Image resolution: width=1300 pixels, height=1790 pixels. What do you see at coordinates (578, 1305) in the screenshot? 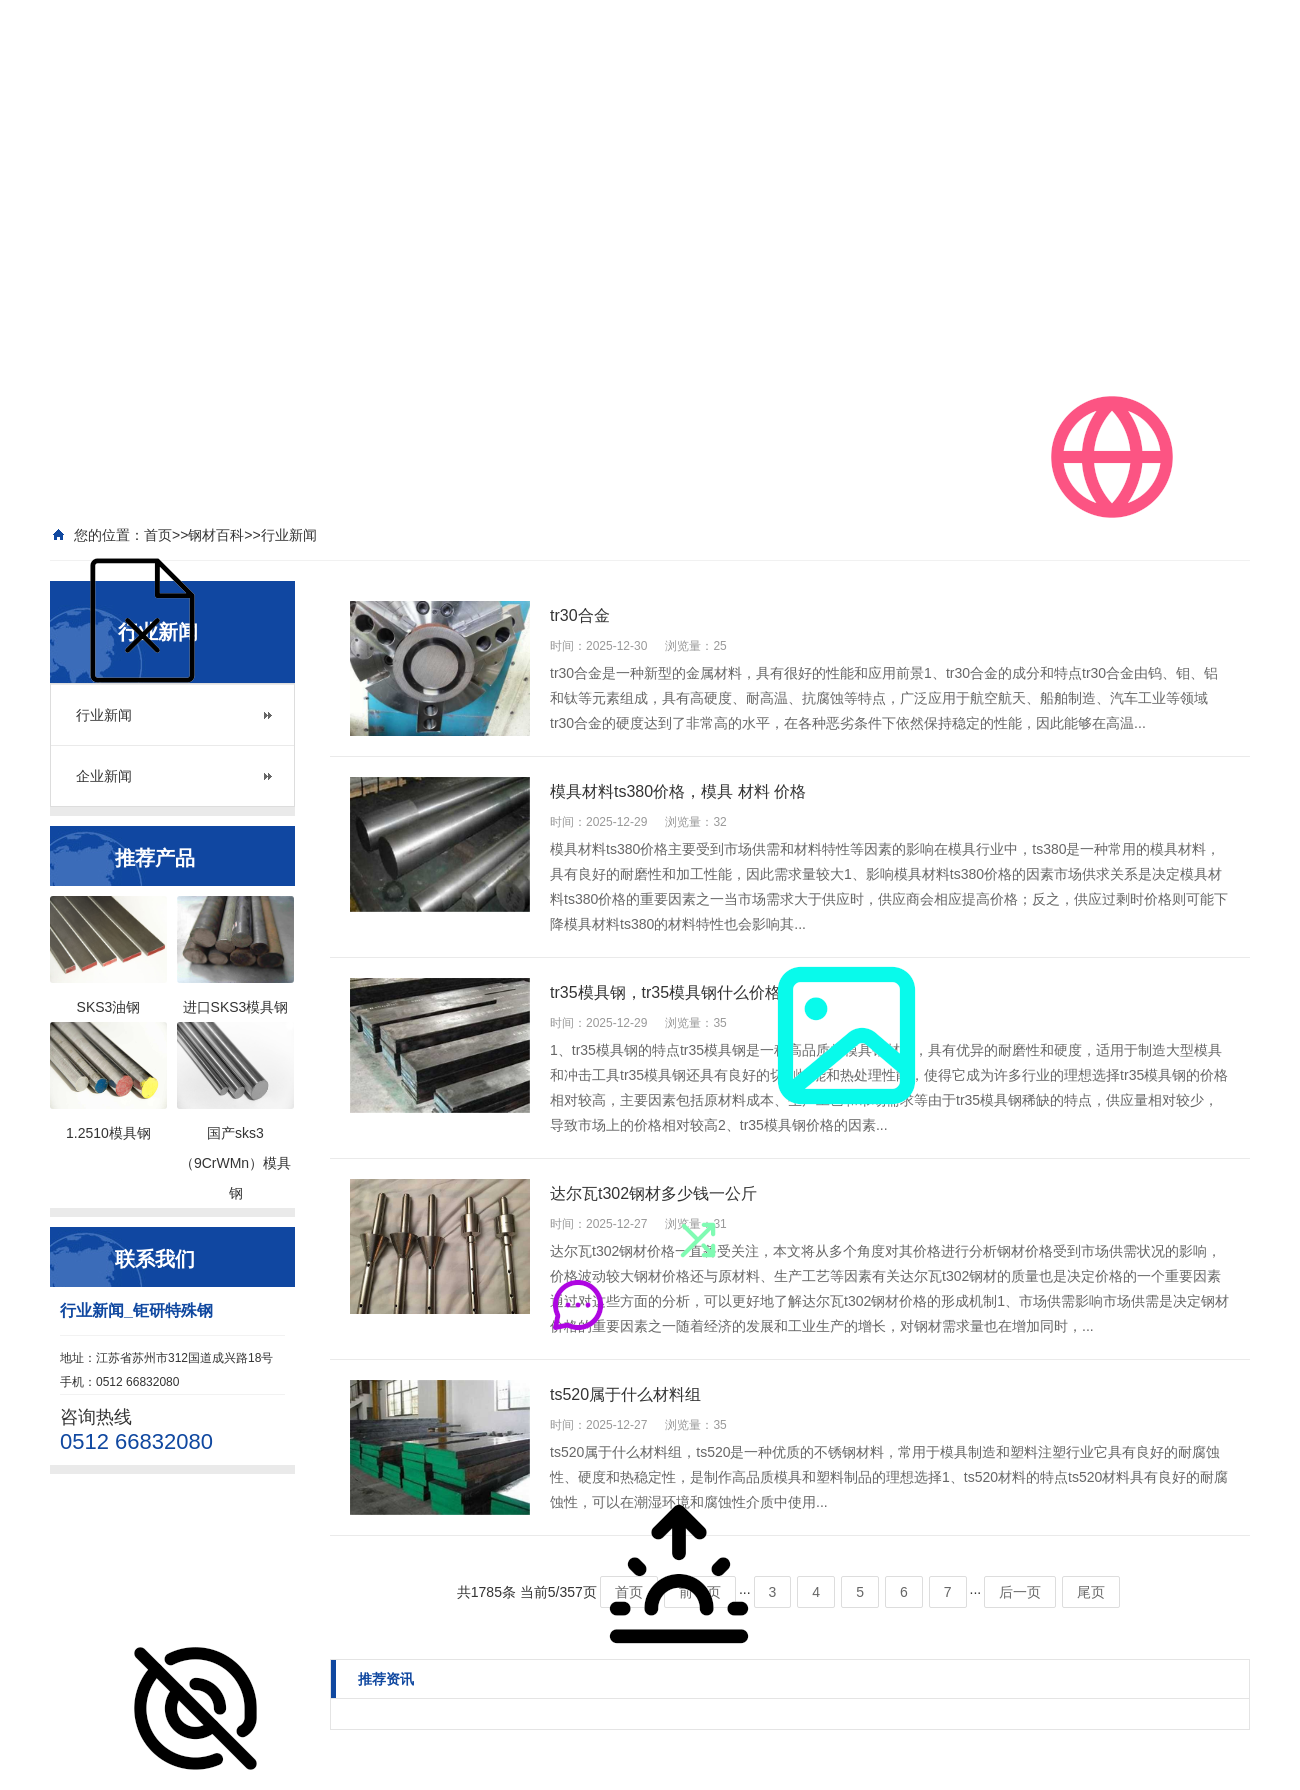
I see `open chat or messaging` at bounding box center [578, 1305].